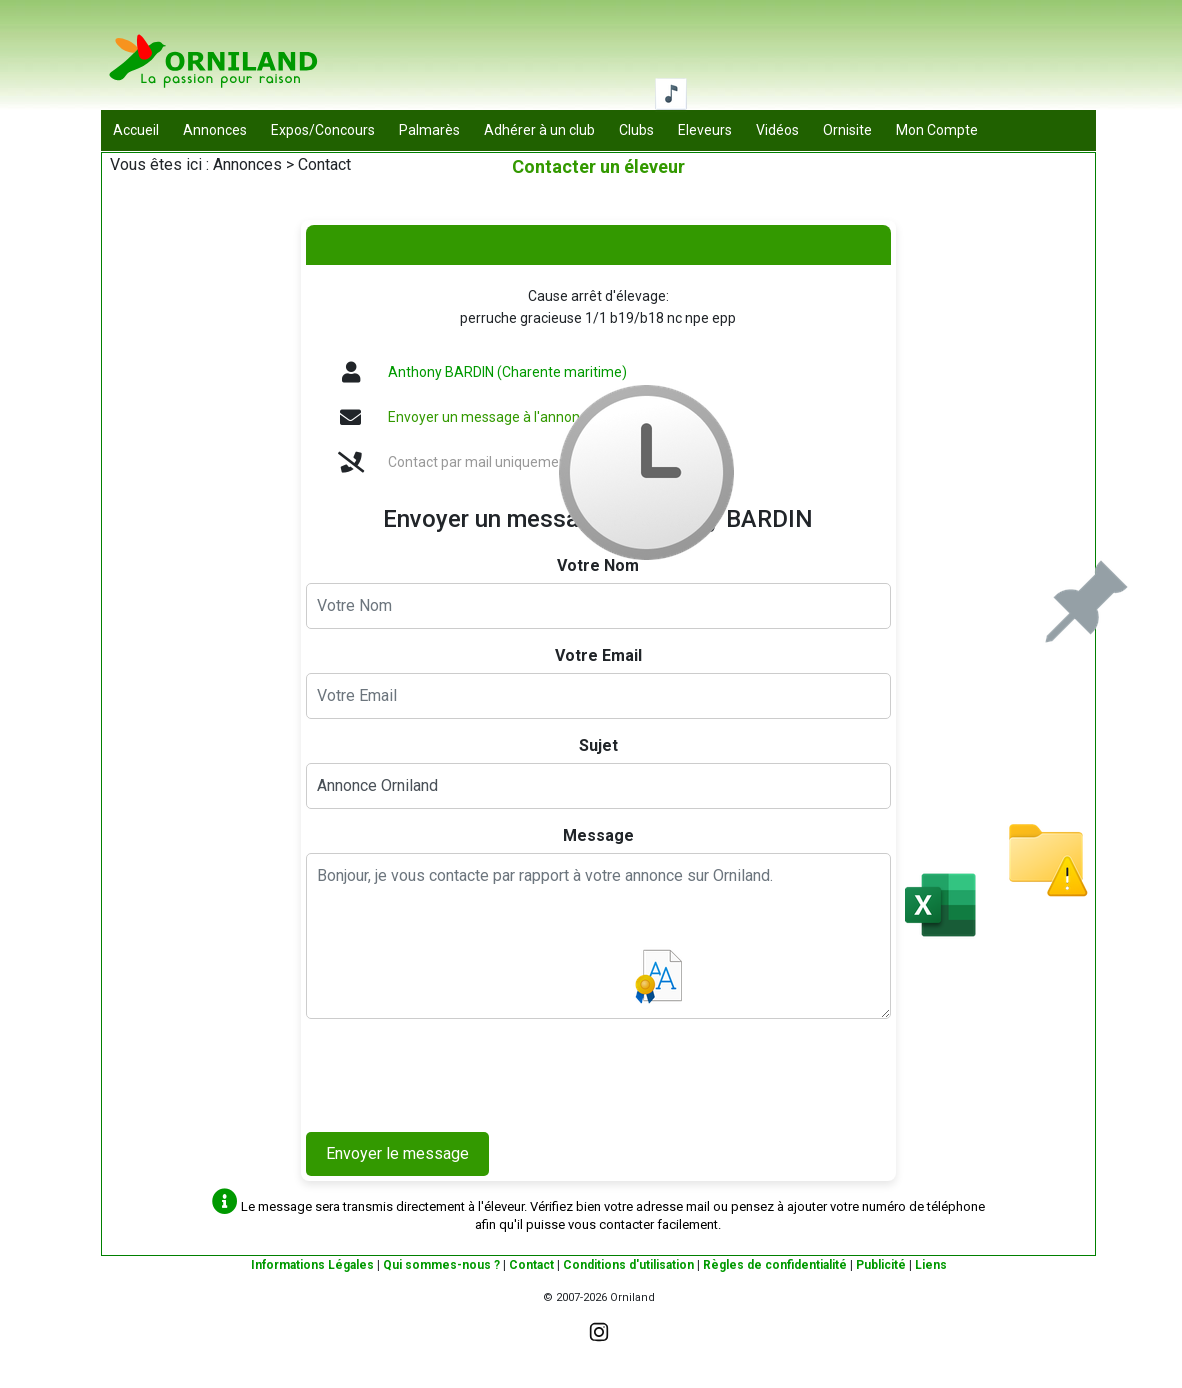  I want to click on open Microsoft Excel, so click(941, 905).